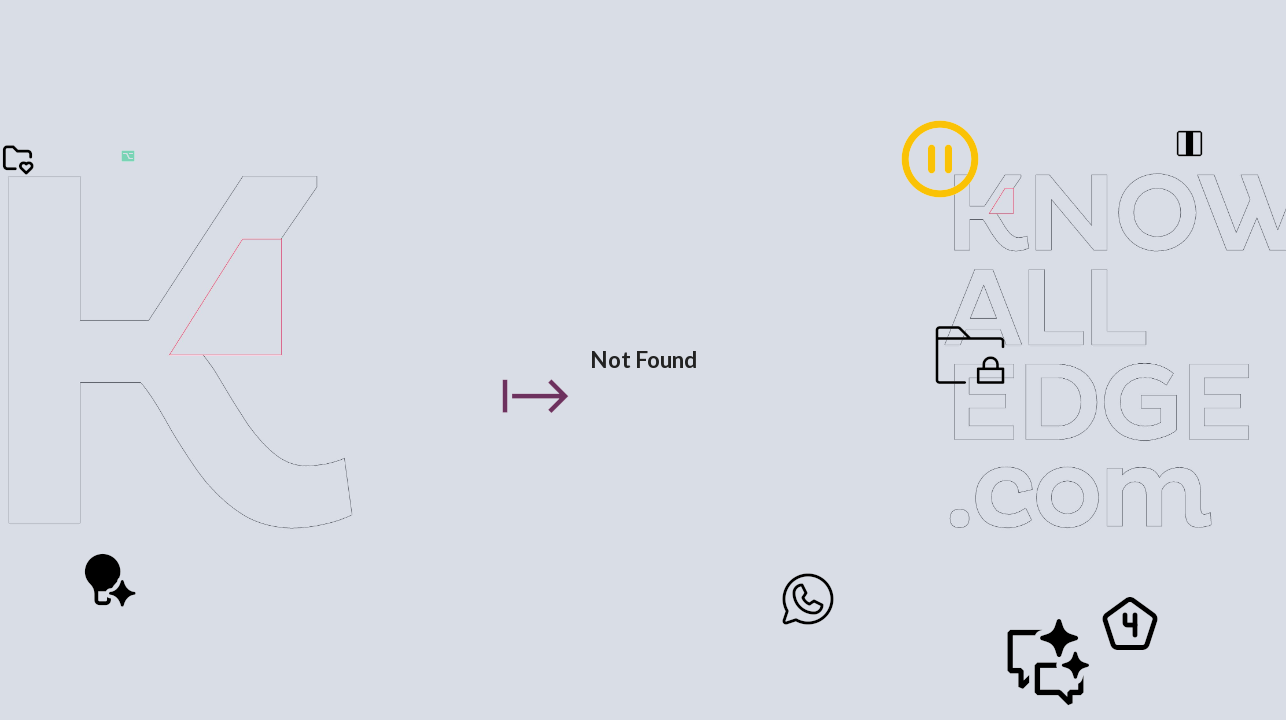 This screenshot has height=720, width=1286. Describe the element at coordinates (108, 581) in the screenshot. I see `access AI-powered suggestions or insights` at that location.